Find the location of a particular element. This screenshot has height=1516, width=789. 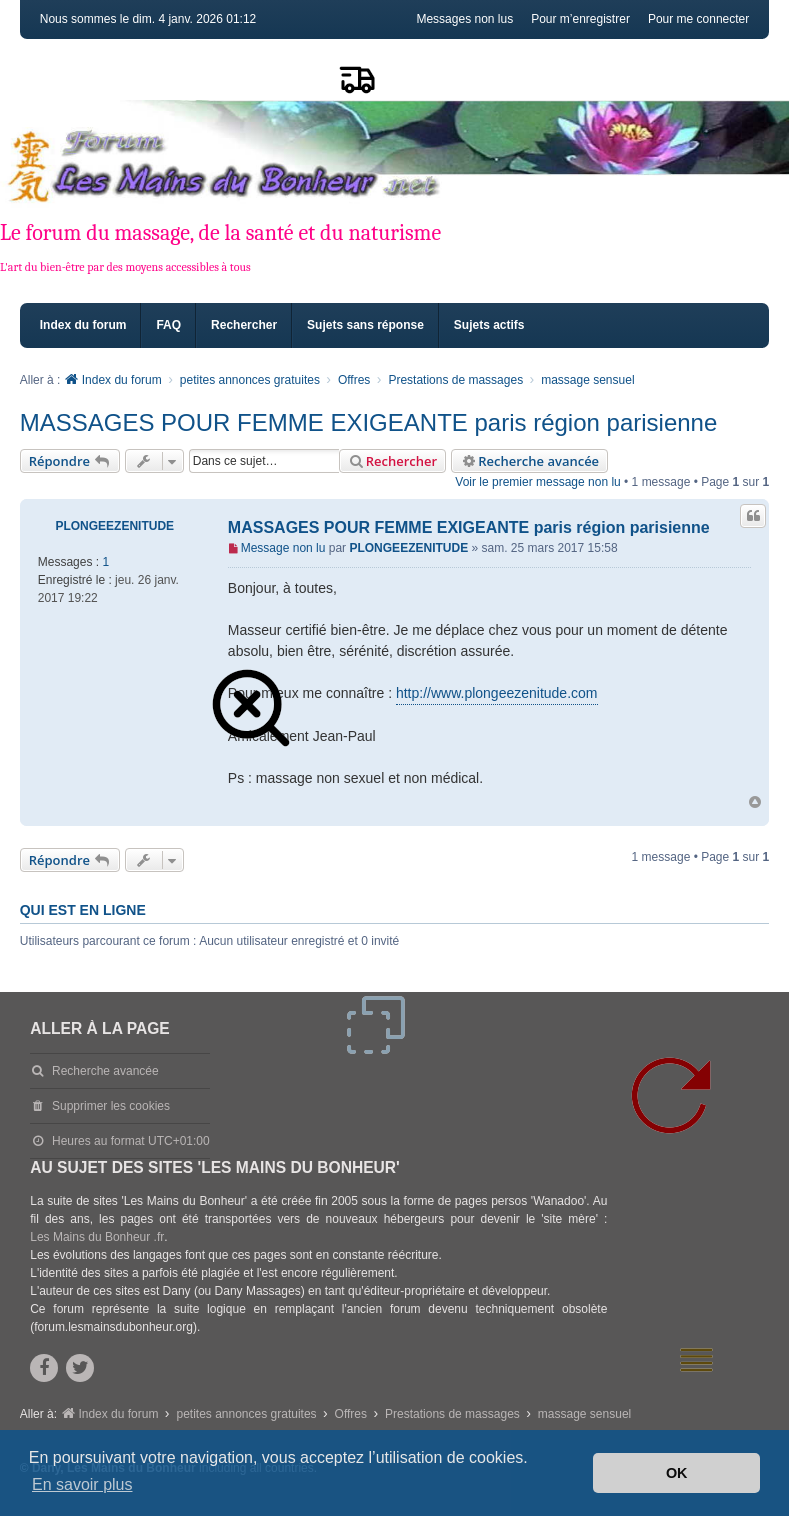

clear search query is located at coordinates (251, 708).